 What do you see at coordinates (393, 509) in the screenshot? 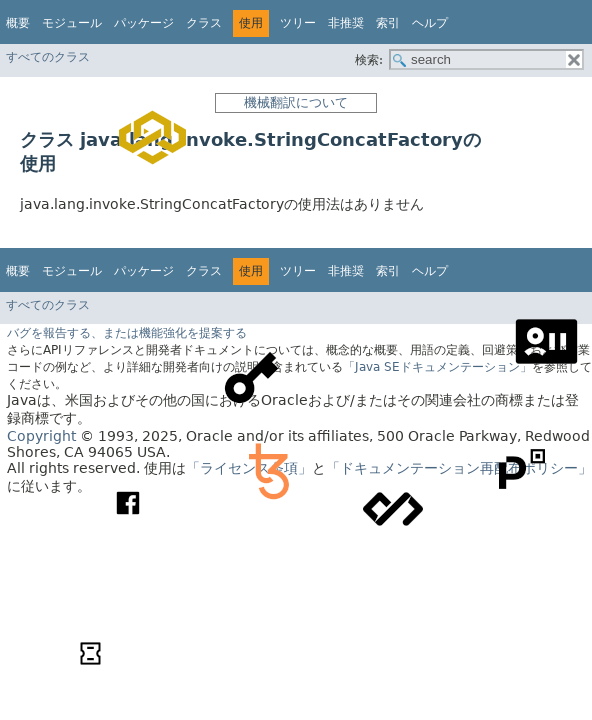
I see `open daily.dev app` at bounding box center [393, 509].